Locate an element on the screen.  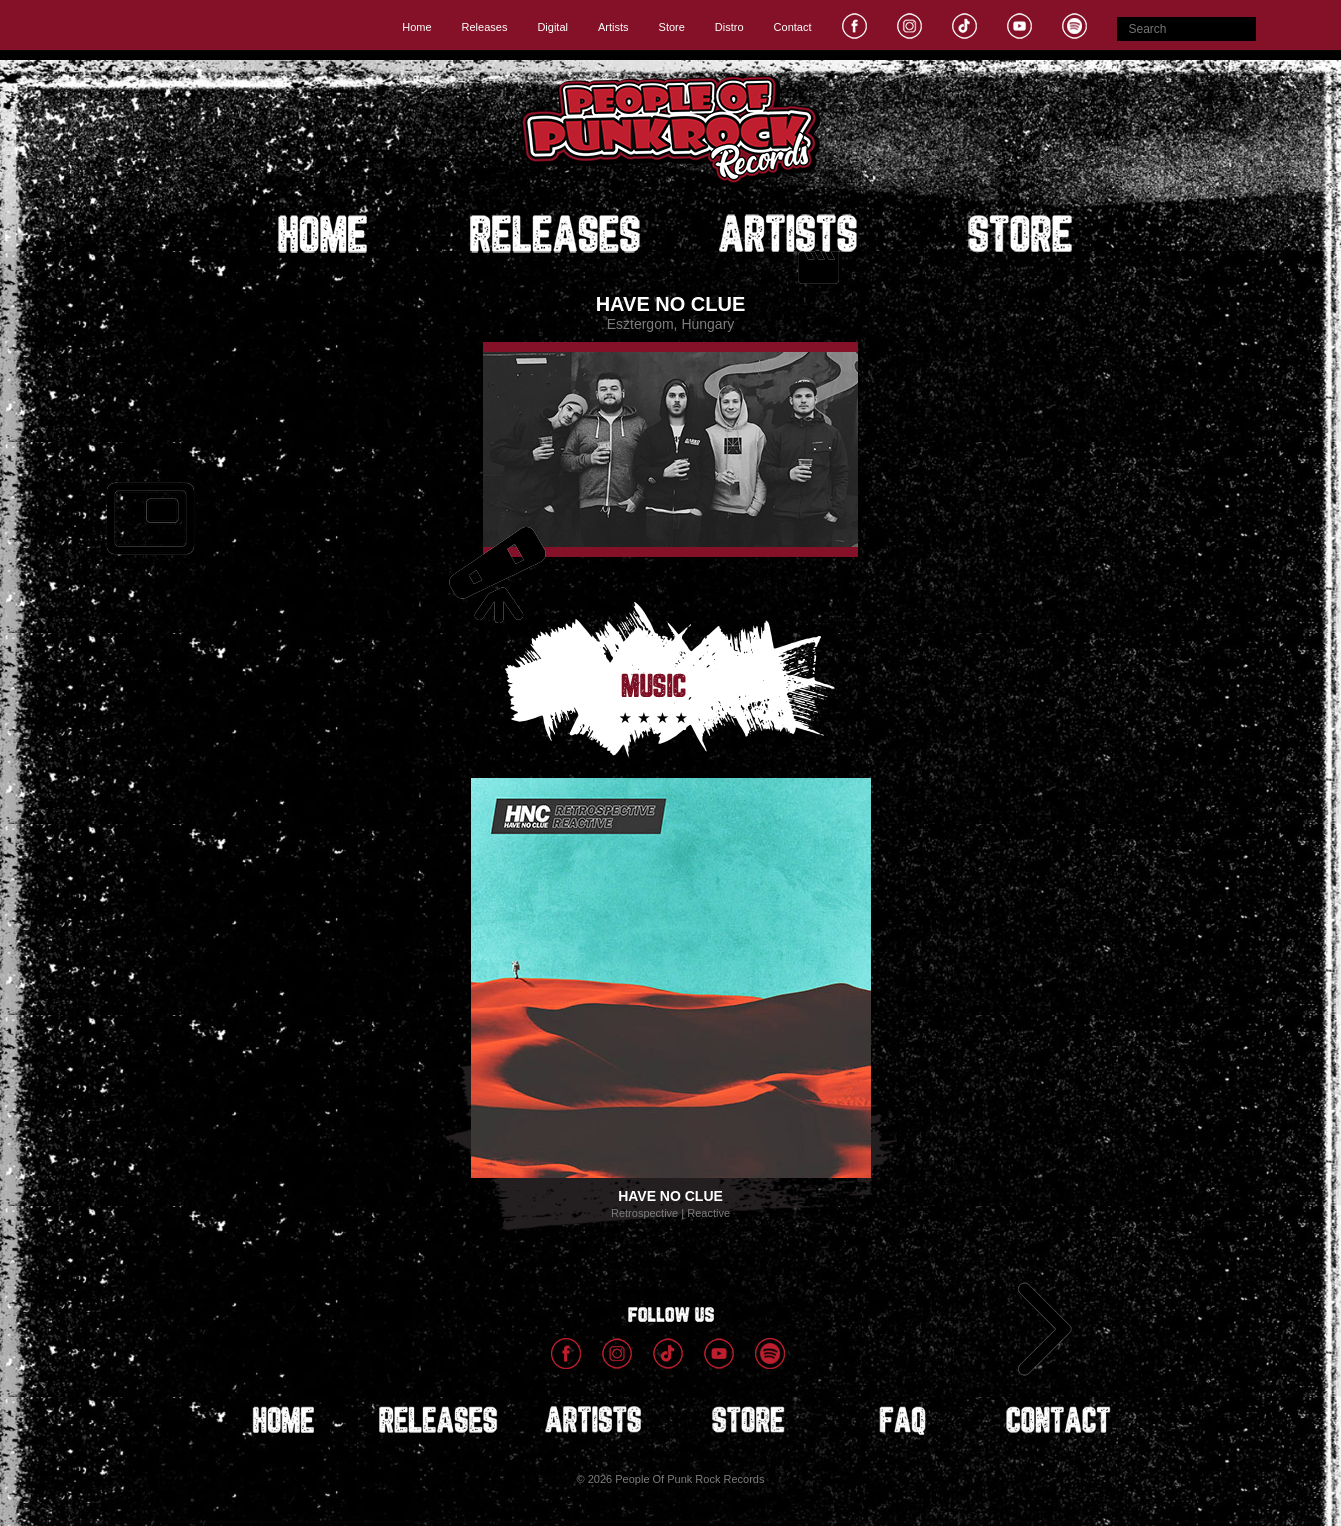
navigate to the next item or screen is located at coordinates (1043, 1329).